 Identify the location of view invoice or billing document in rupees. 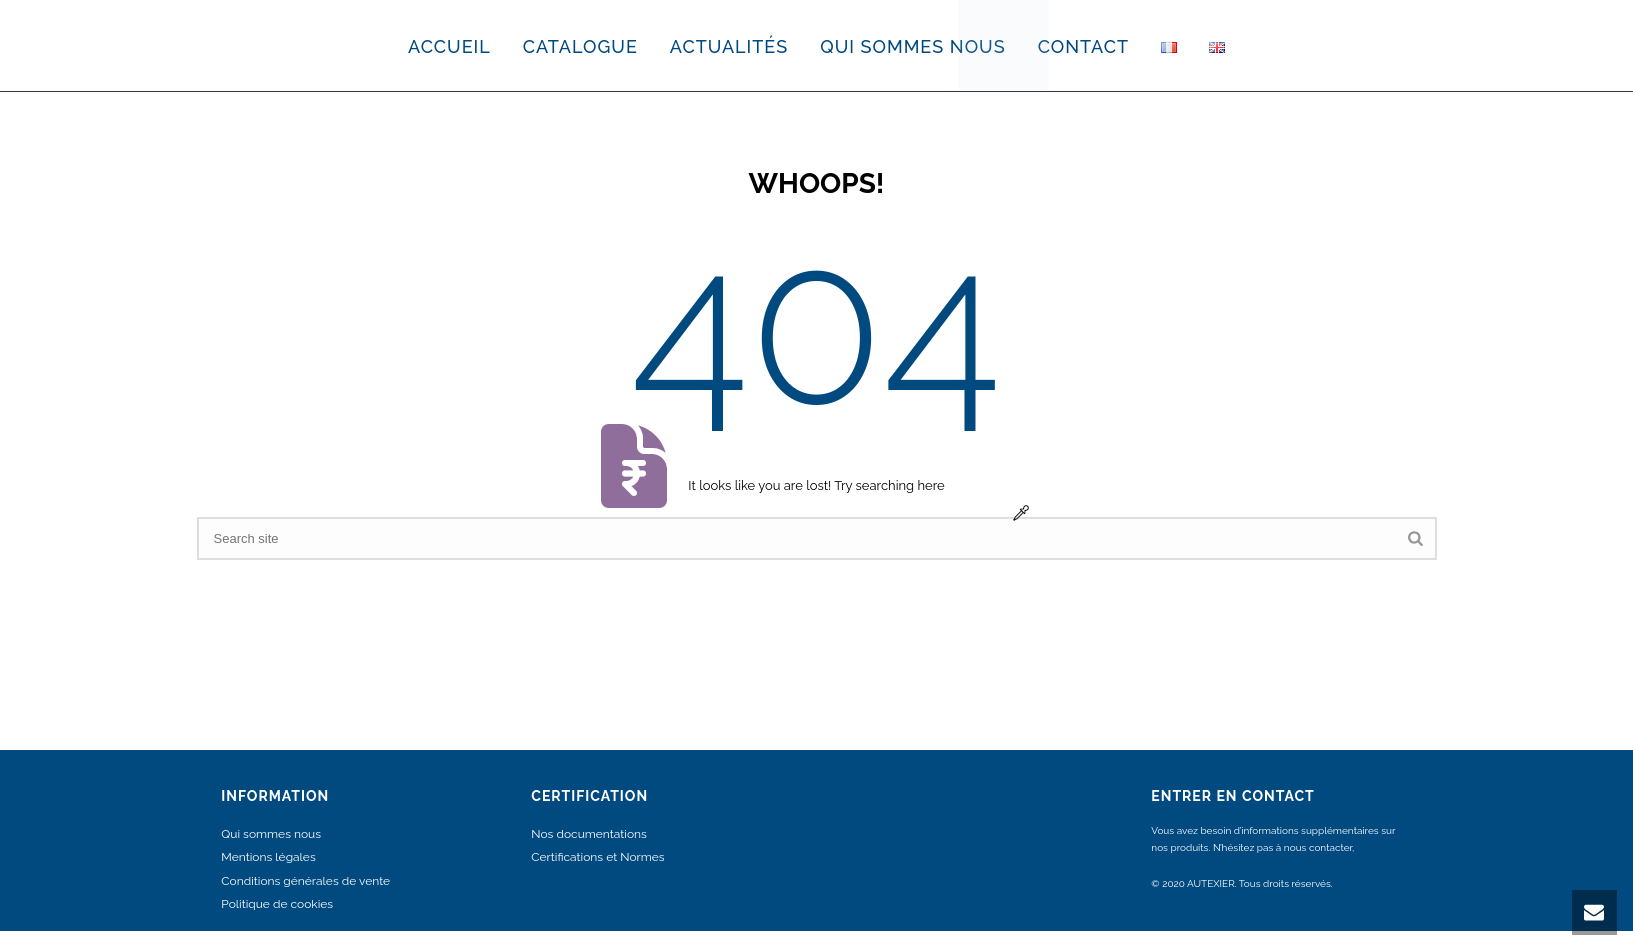
(634, 466).